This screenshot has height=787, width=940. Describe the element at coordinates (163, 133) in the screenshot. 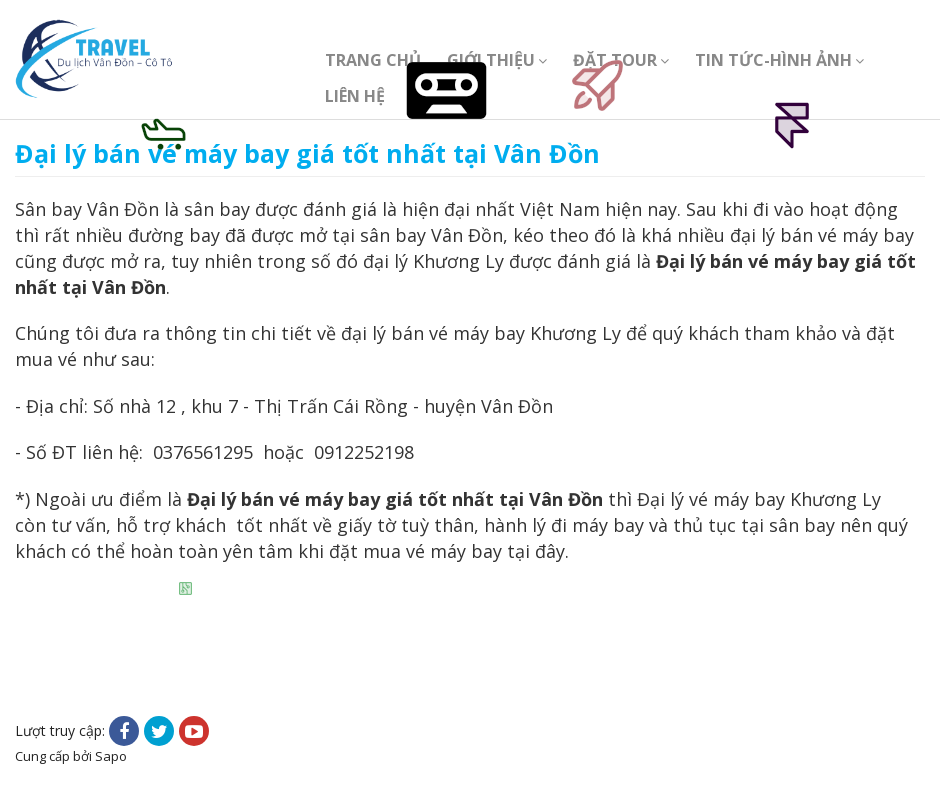

I see `flight has landed or is on the ground` at that location.